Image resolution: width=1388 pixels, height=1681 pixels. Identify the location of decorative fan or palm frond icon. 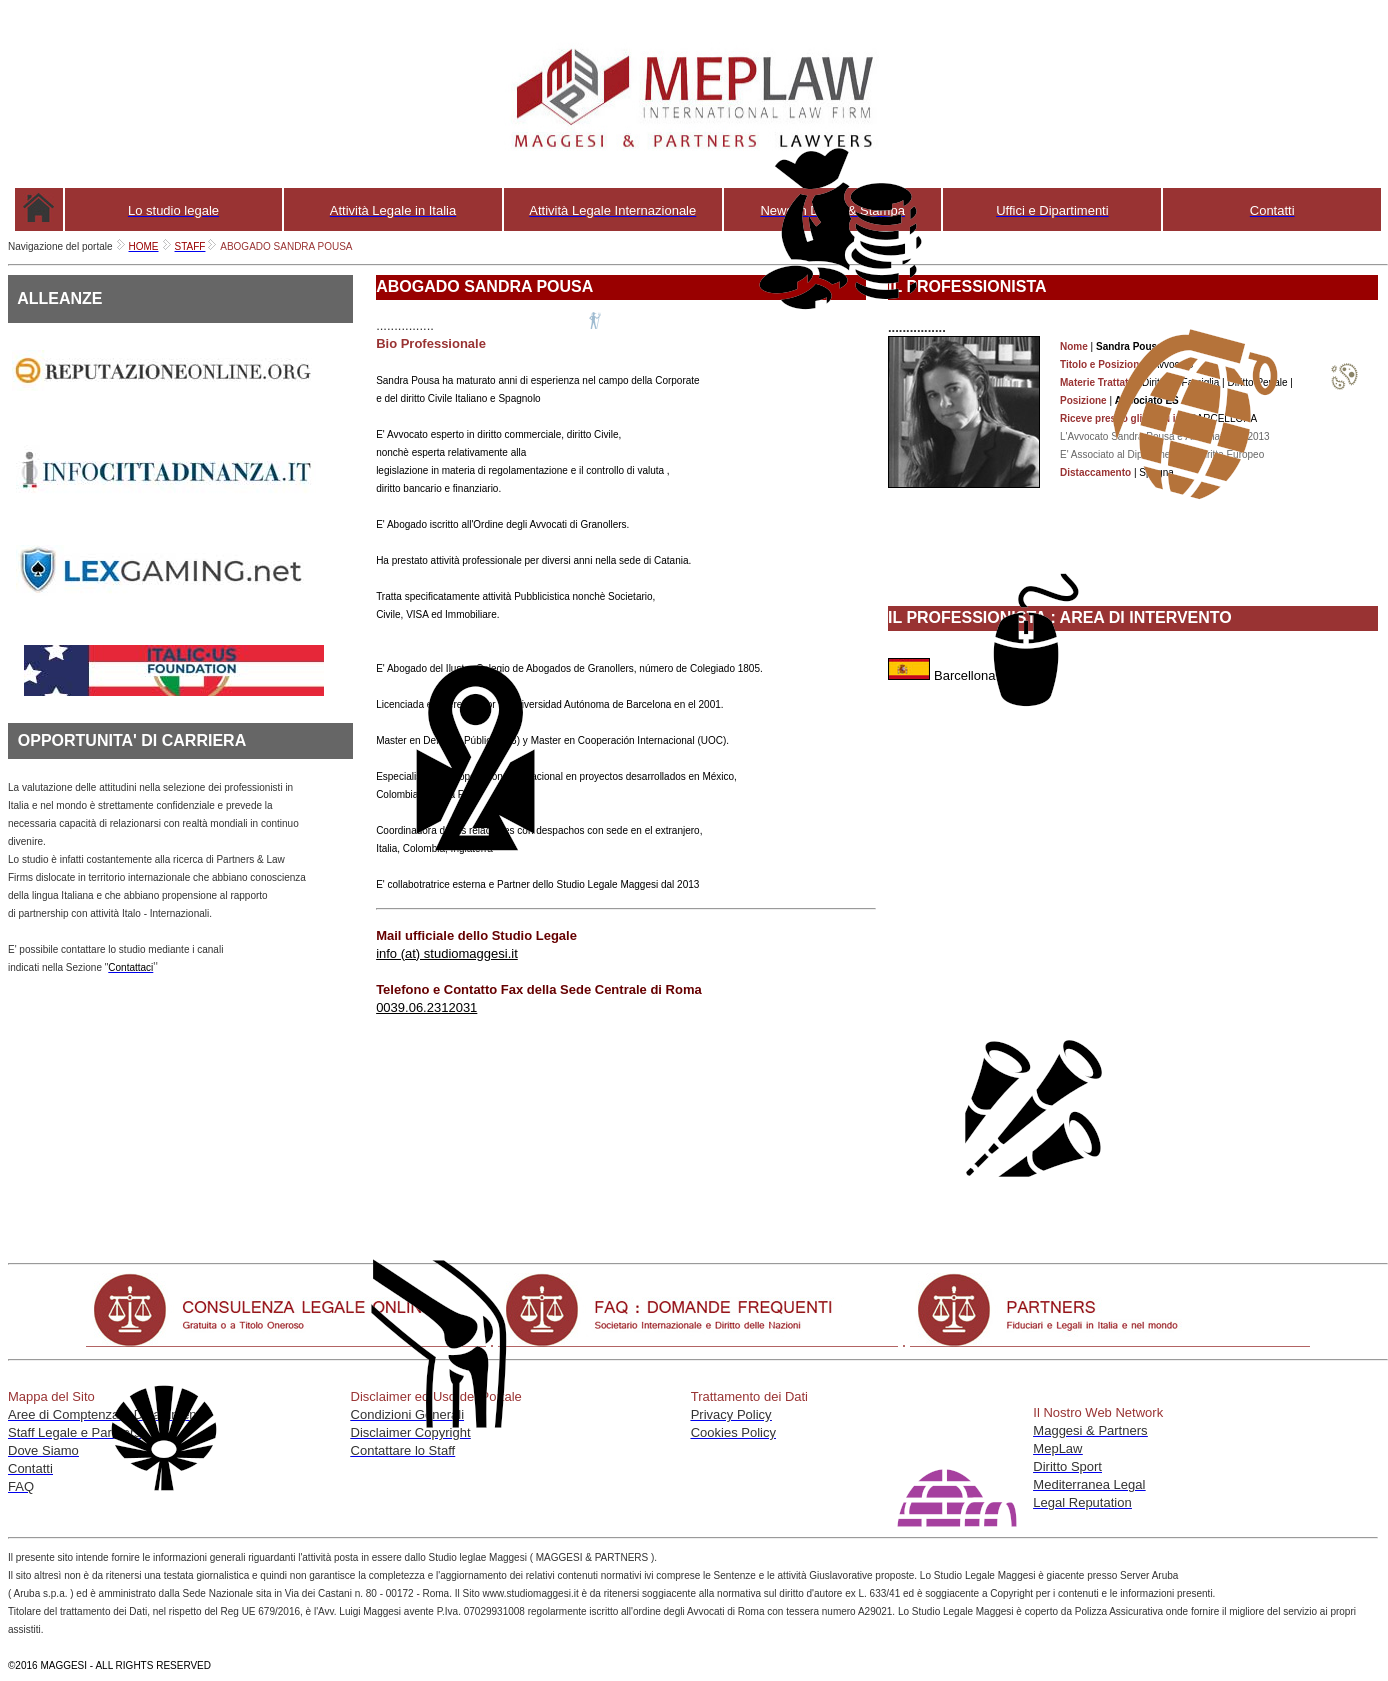
(164, 1438).